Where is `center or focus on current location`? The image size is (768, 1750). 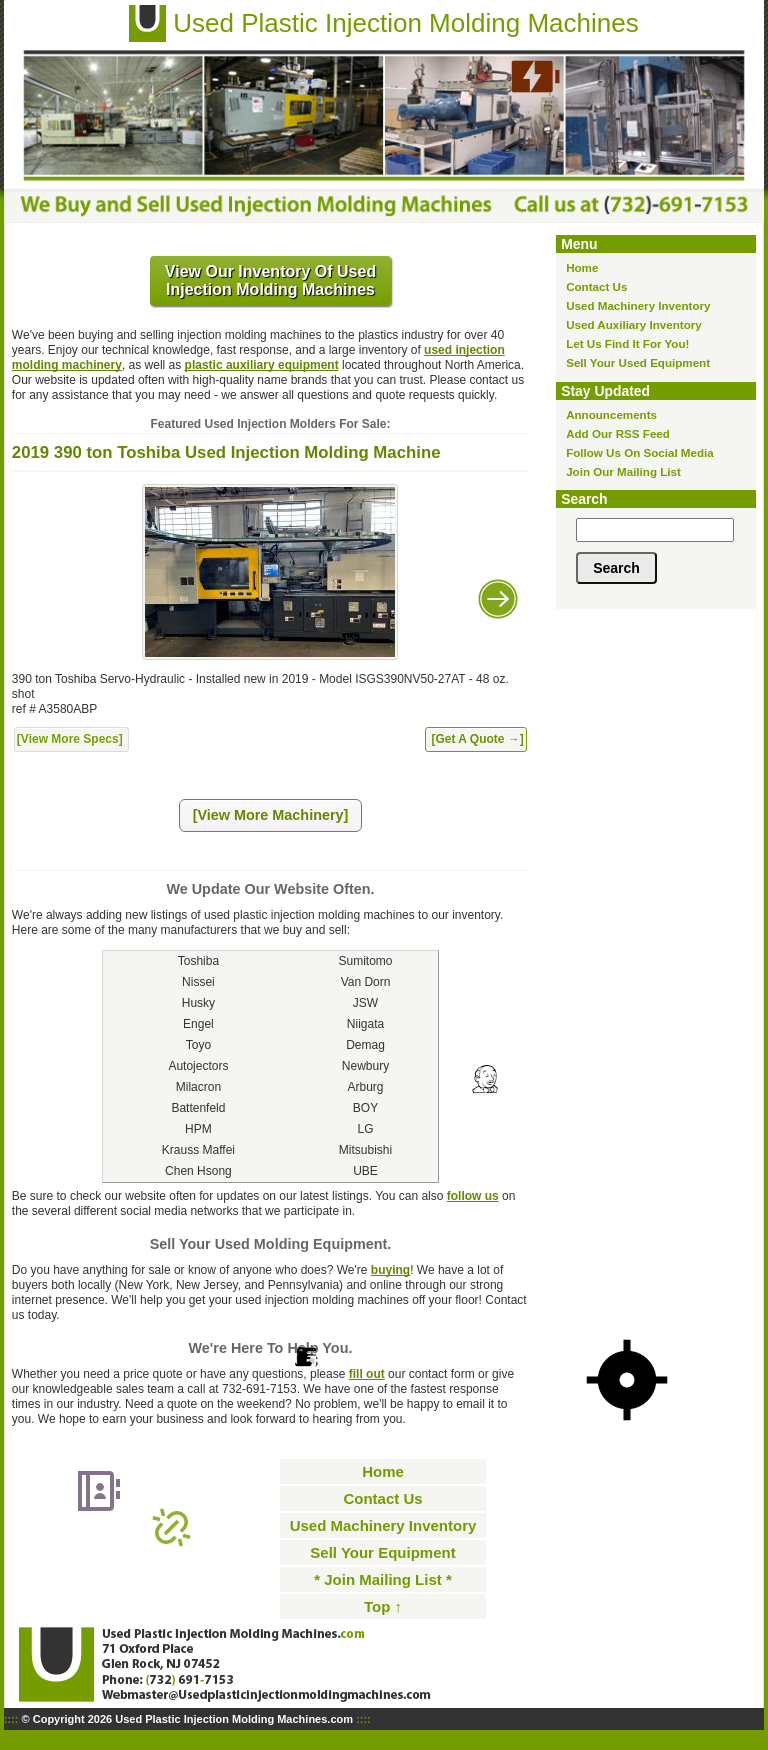 center or focus on current location is located at coordinates (627, 1380).